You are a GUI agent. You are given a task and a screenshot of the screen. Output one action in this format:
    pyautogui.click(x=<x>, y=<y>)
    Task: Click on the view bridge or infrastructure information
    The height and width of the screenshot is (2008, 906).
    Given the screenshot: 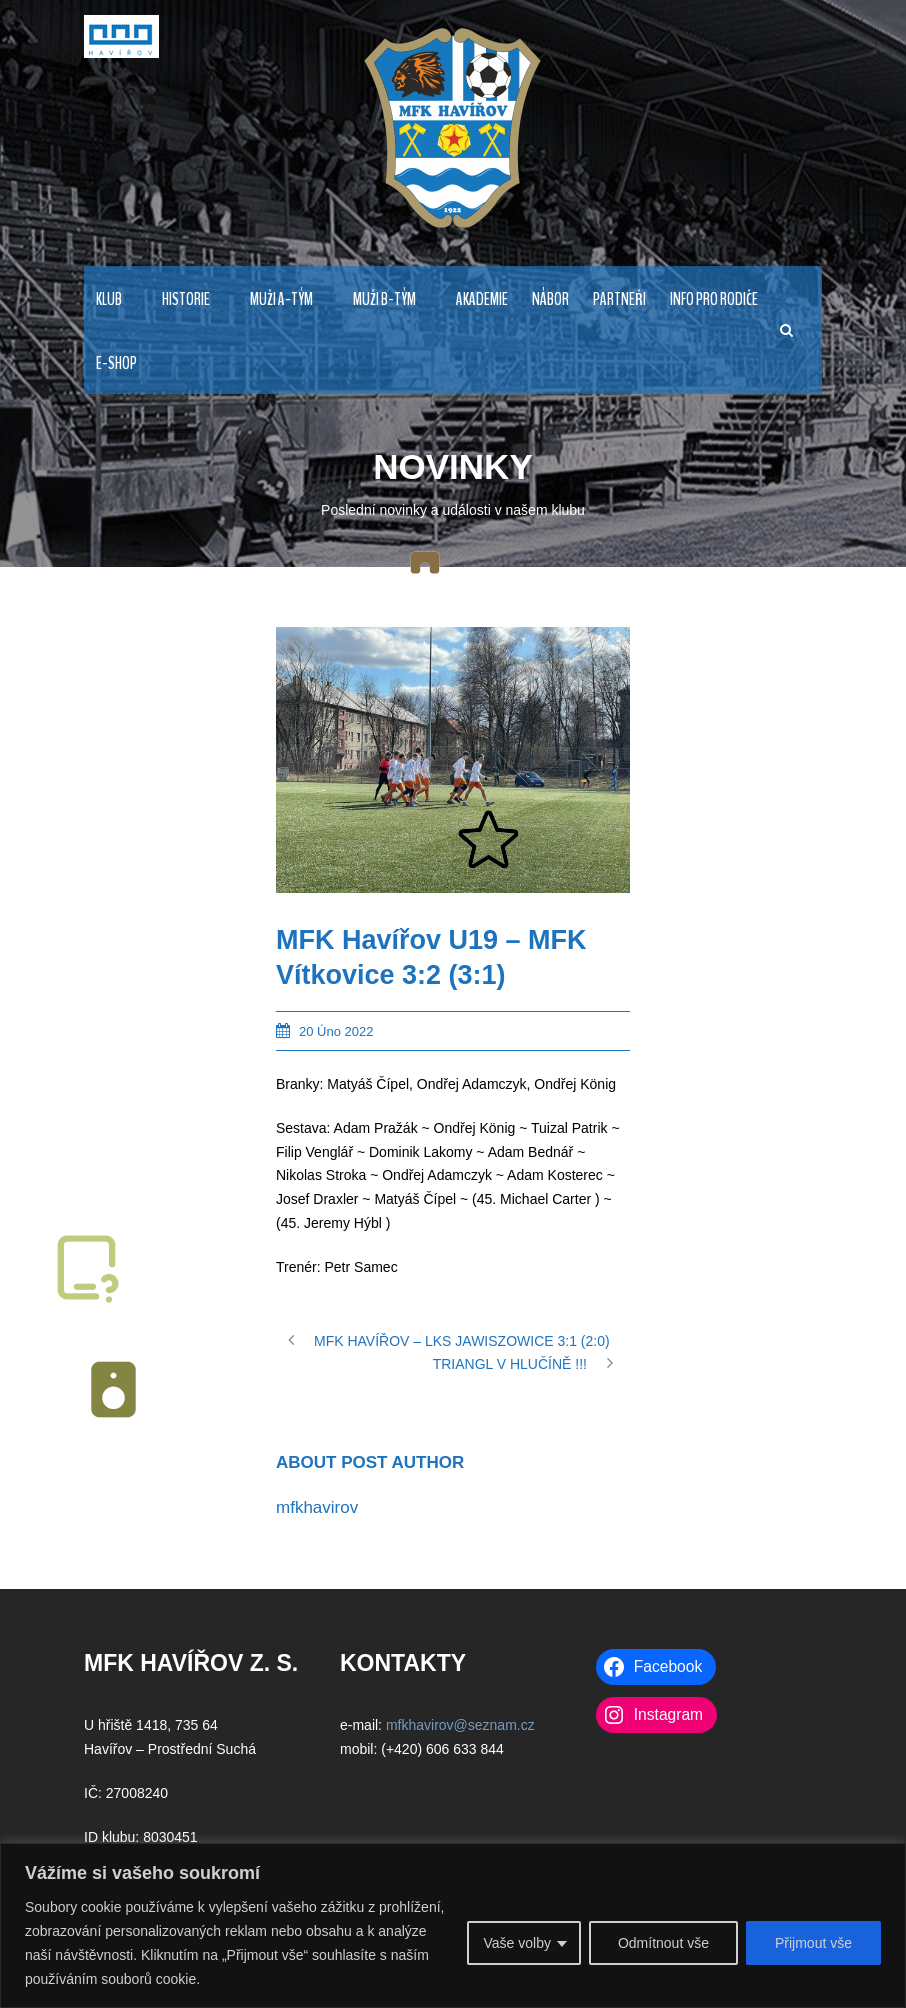 What is the action you would take?
    pyautogui.click(x=425, y=561)
    